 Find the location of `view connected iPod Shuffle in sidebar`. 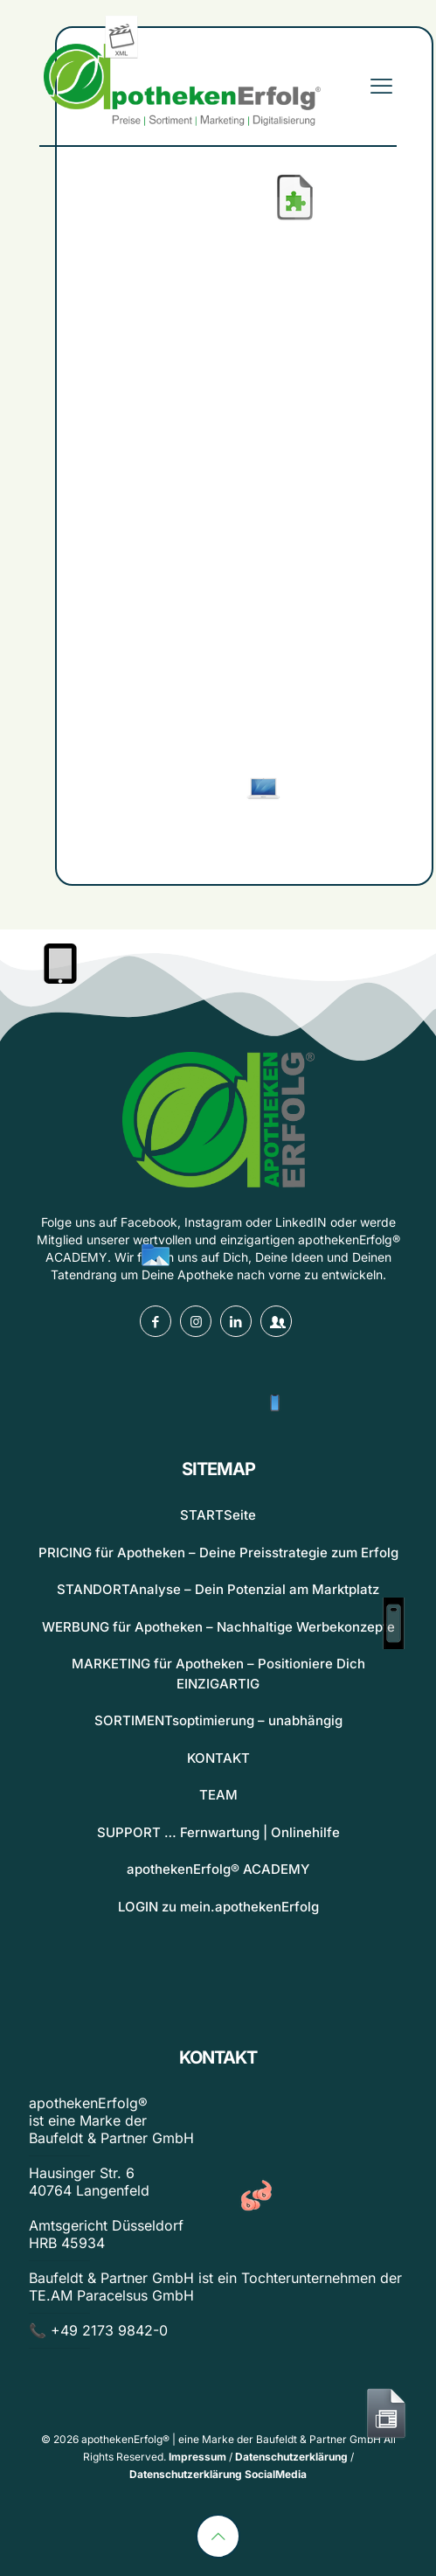

view connected iPod Shuffle in sidebar is located at coordinates (393, 1623).